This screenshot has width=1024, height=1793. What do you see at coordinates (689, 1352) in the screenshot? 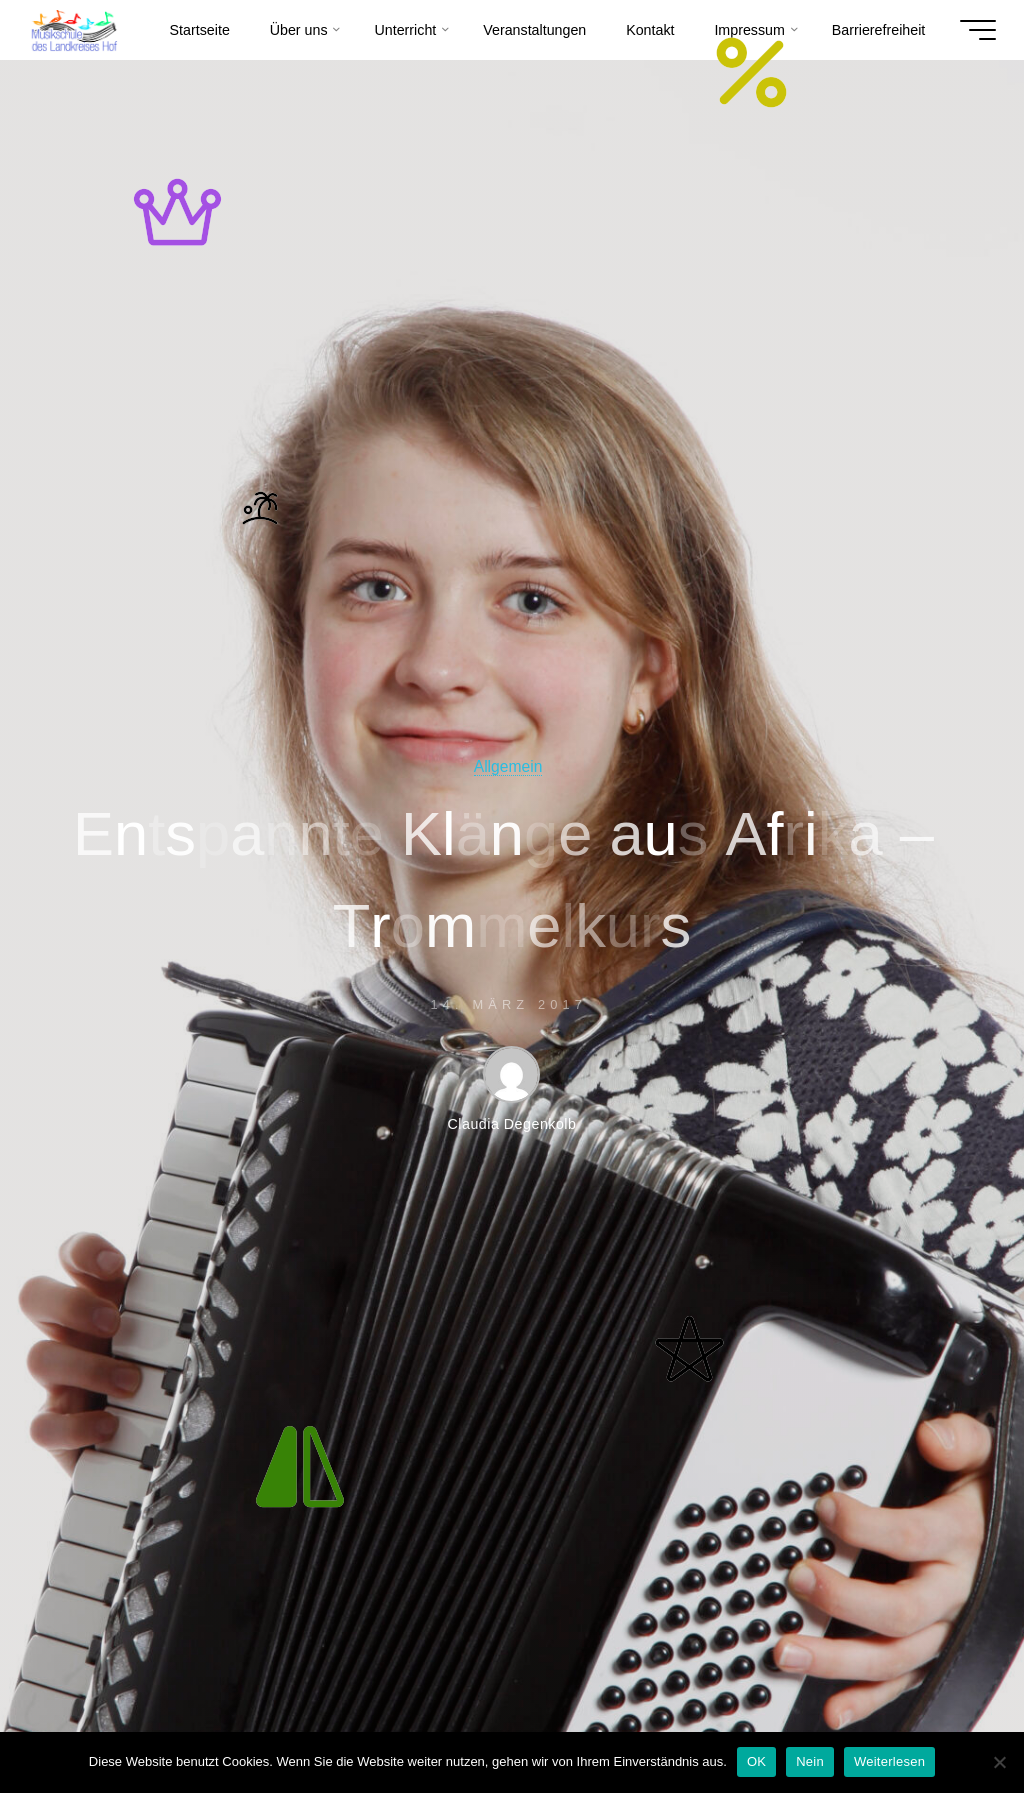
I see `select occult or mystical category` at bounding box center [689, 1352].